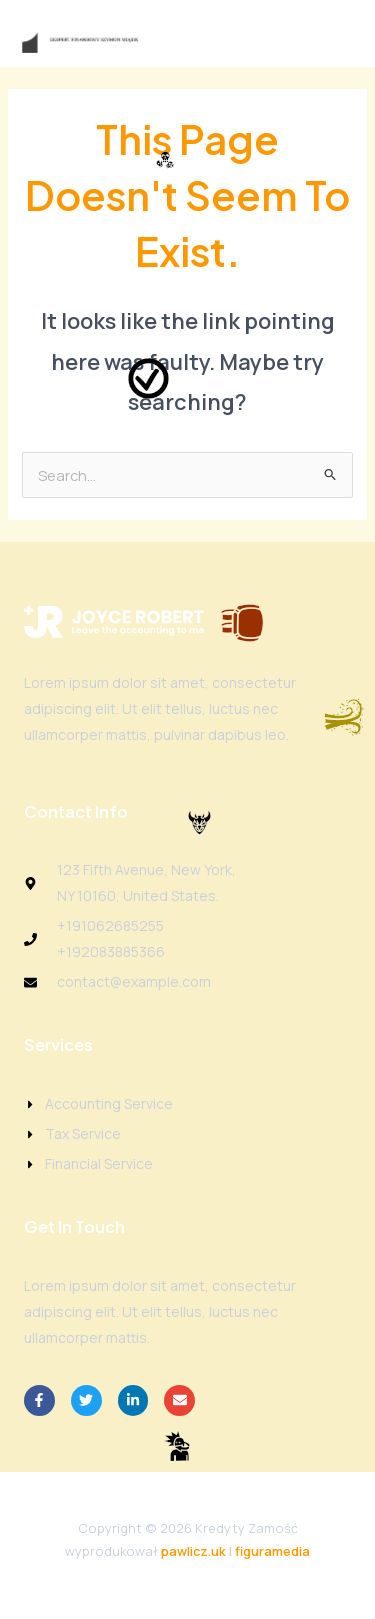 This screenshot has height=1619, width=375. What do you see at coordinates (177, 1446) in the screenshot?
I see `indicates distraction or loss of focus` at bounding box center [177, 1446].